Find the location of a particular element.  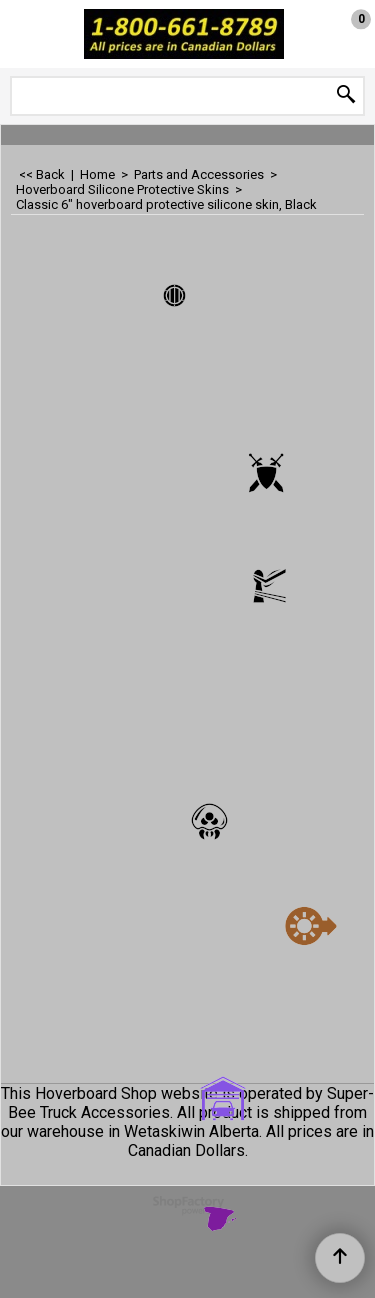

lock picking skill or ability in a game is located at coordinates (269, 586).